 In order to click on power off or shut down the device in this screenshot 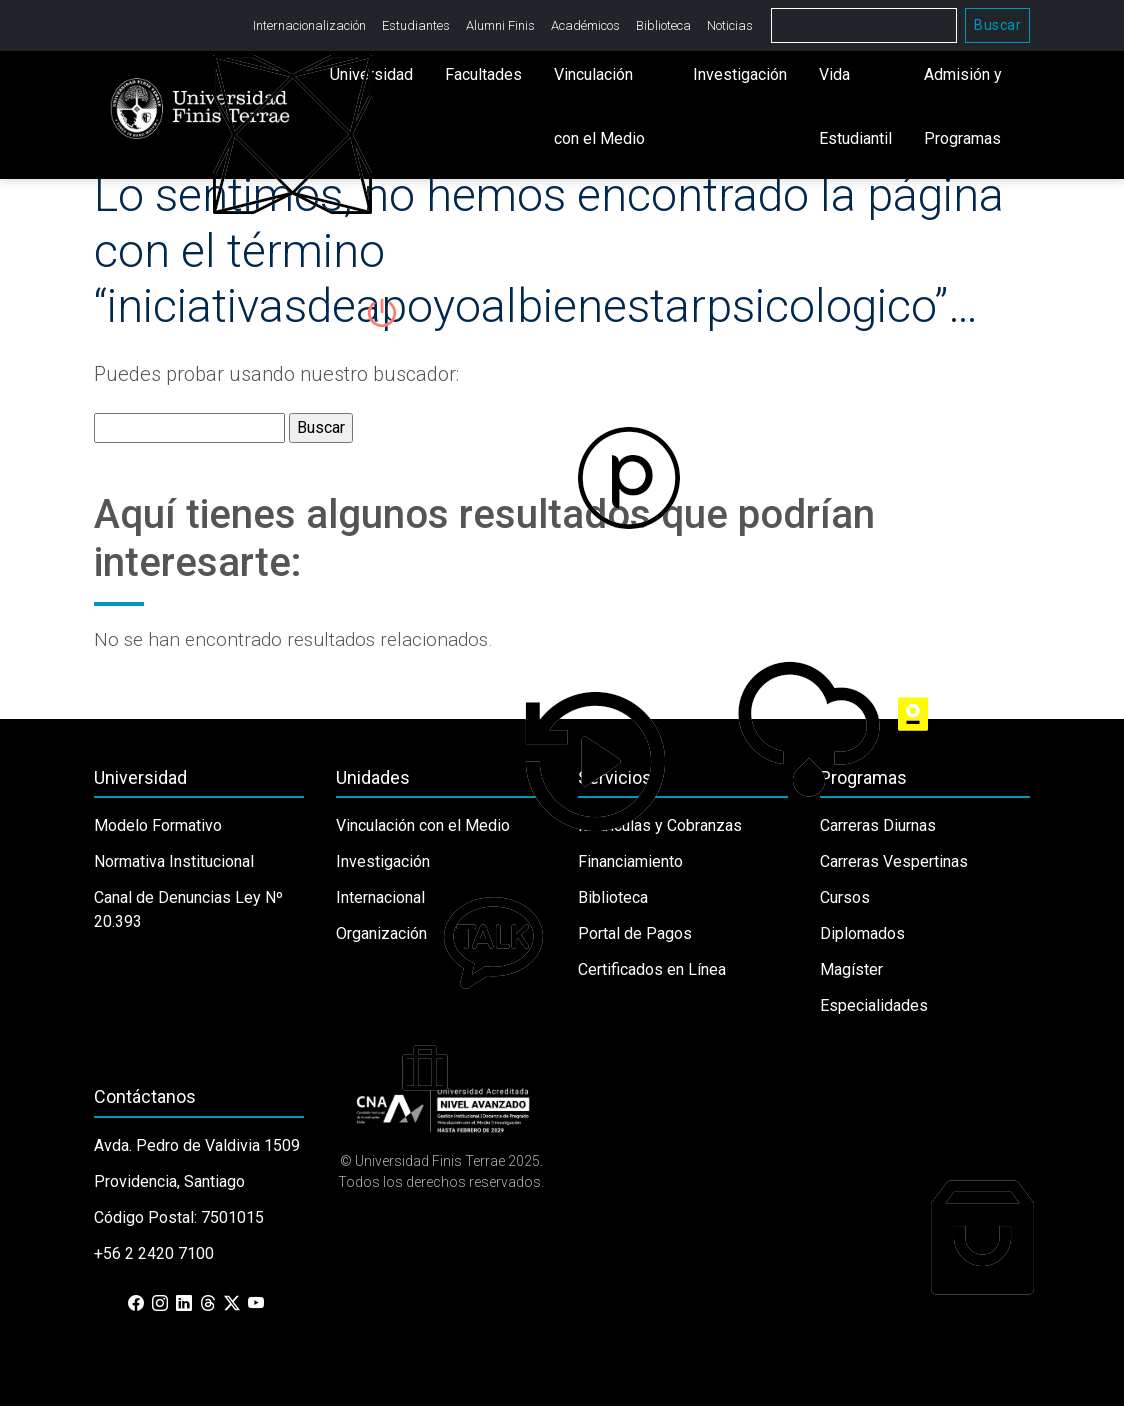, I will do `click(382, 313)`.